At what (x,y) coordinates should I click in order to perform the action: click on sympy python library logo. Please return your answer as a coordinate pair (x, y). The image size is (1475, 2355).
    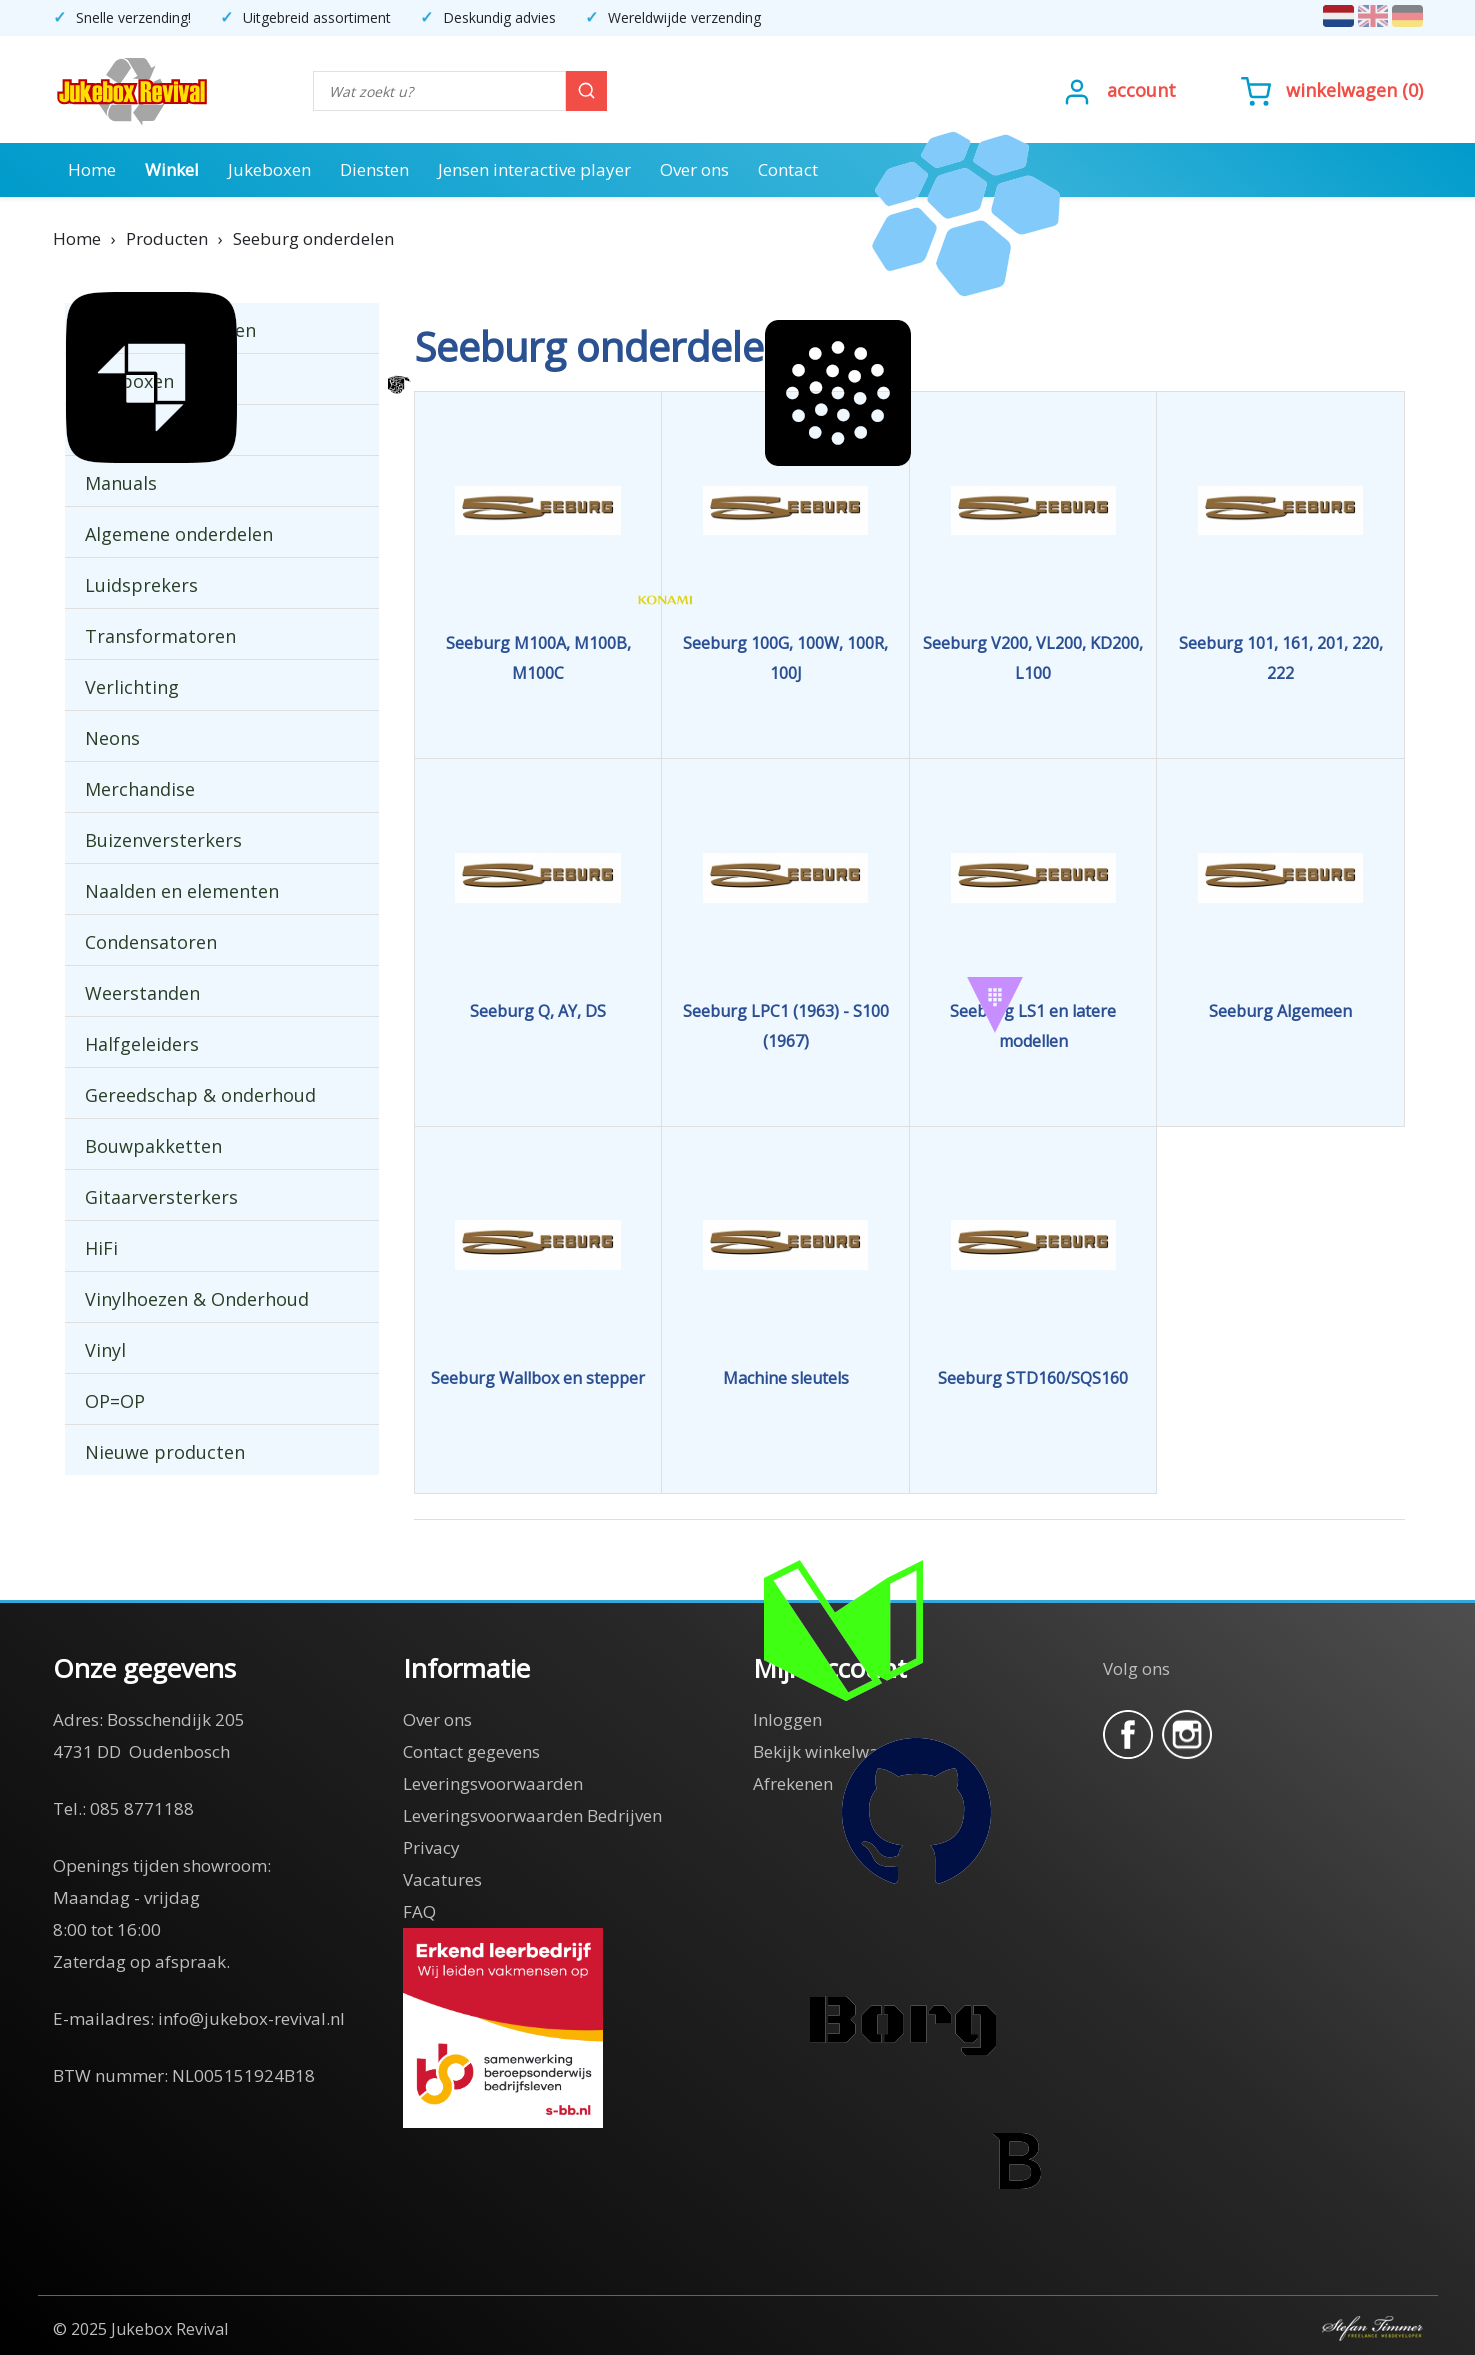
    Looking at the image, I should click on (399, 384).